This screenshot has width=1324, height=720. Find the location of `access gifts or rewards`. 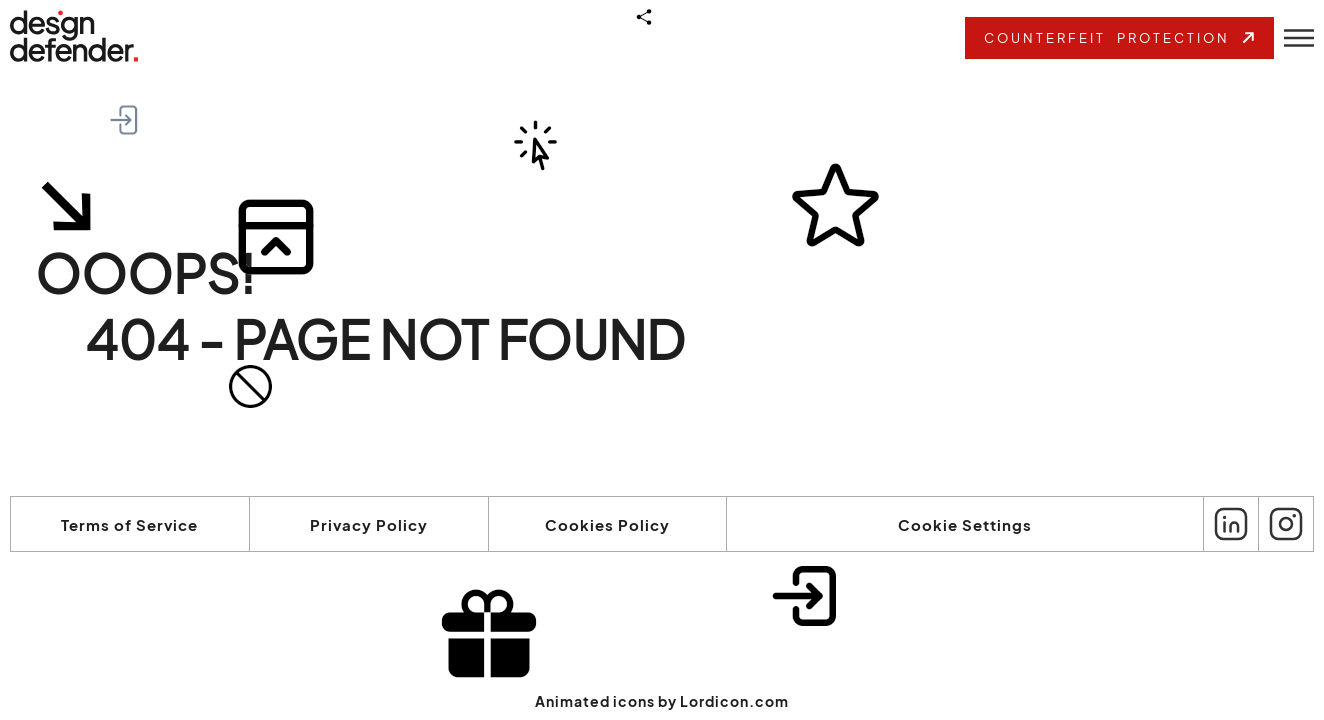

access gifts or rewards is located at coordinates (489, 634).